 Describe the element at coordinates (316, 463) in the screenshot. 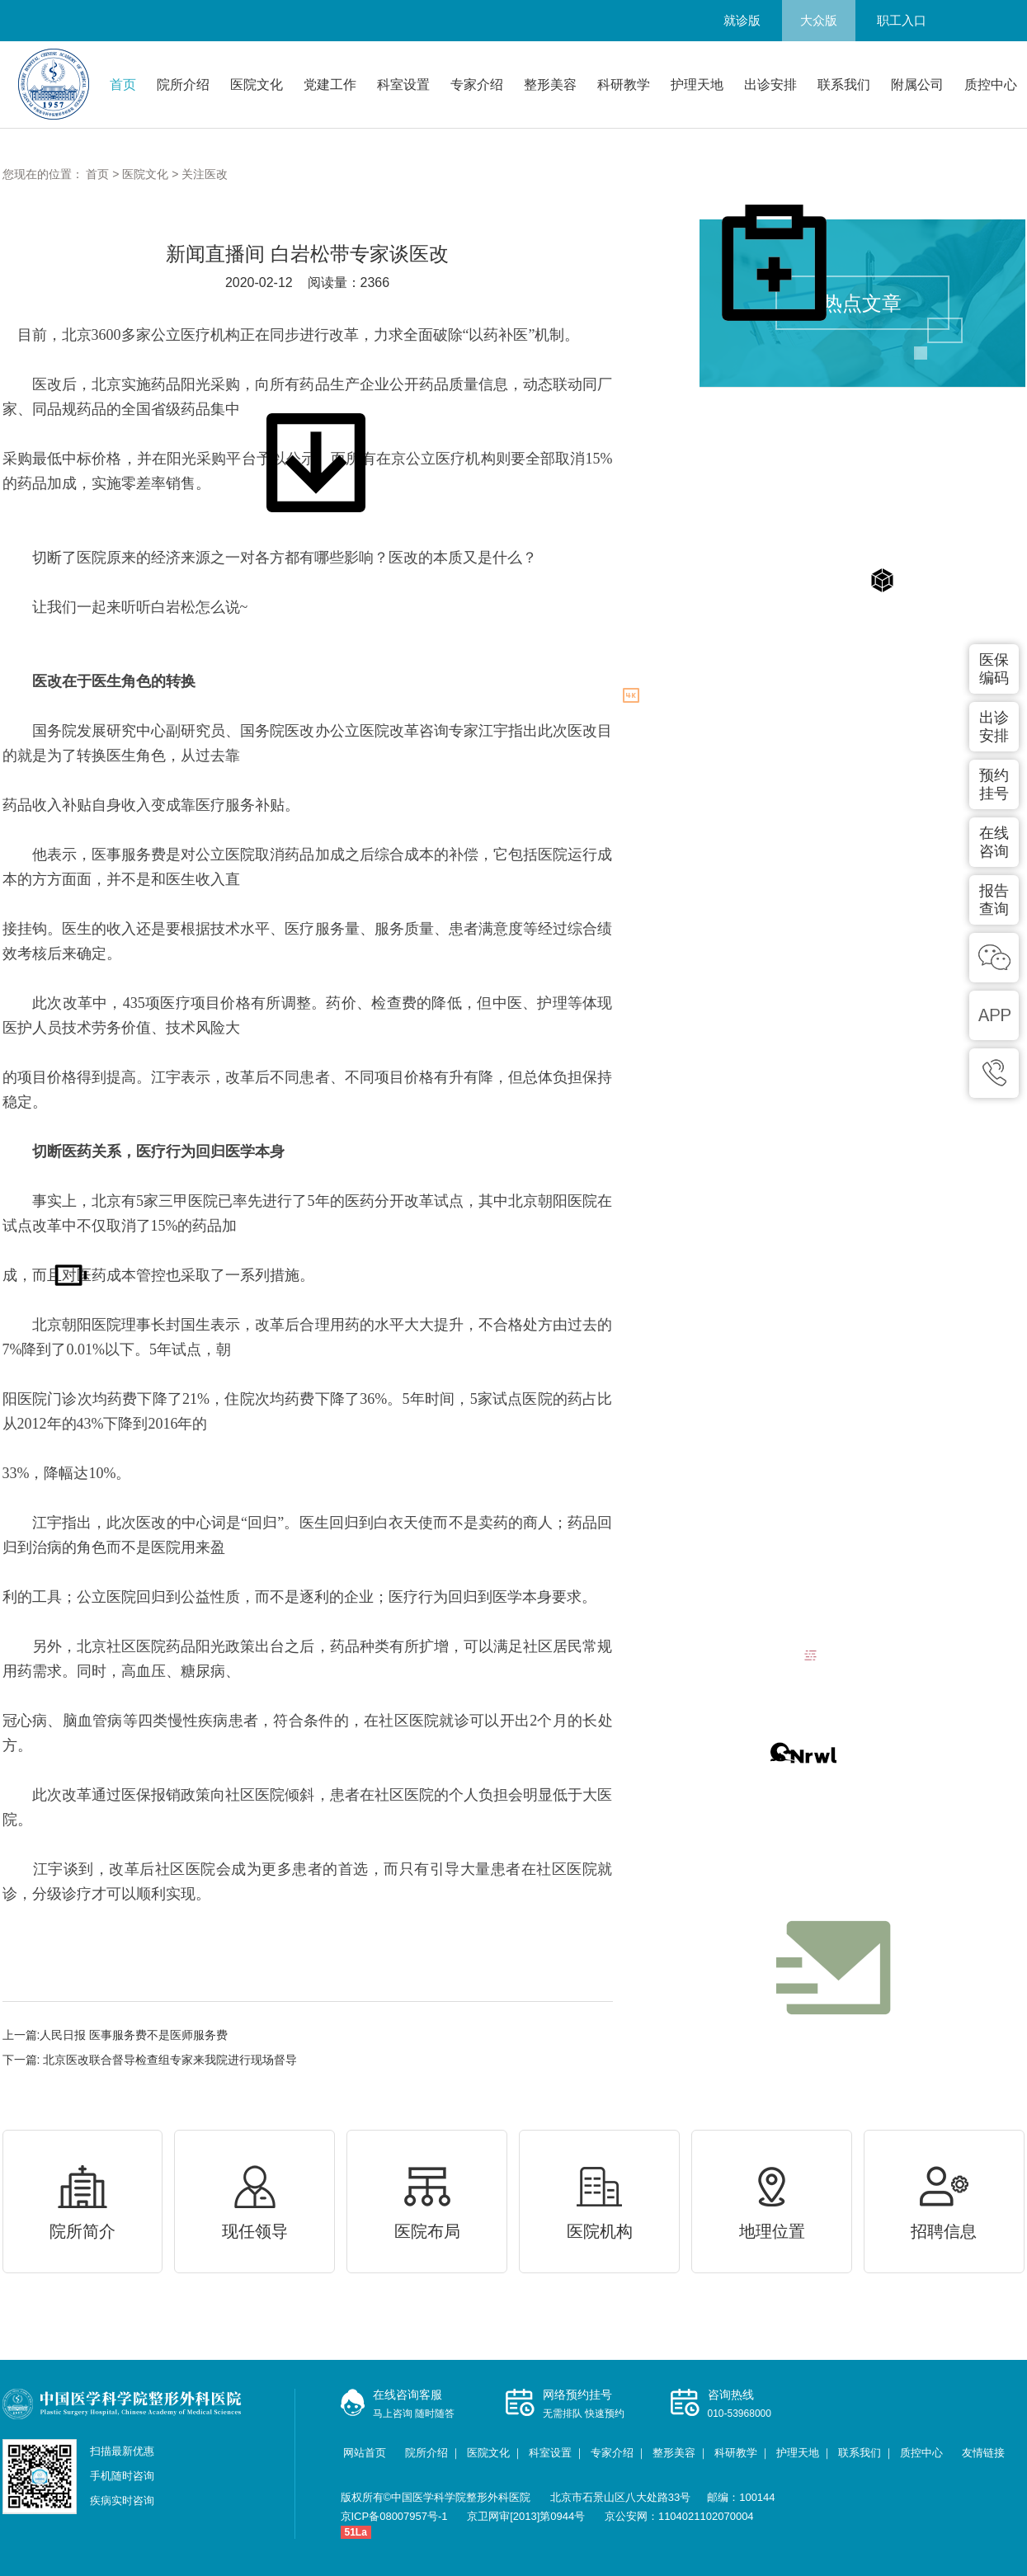

I see `download file or content` at that location.